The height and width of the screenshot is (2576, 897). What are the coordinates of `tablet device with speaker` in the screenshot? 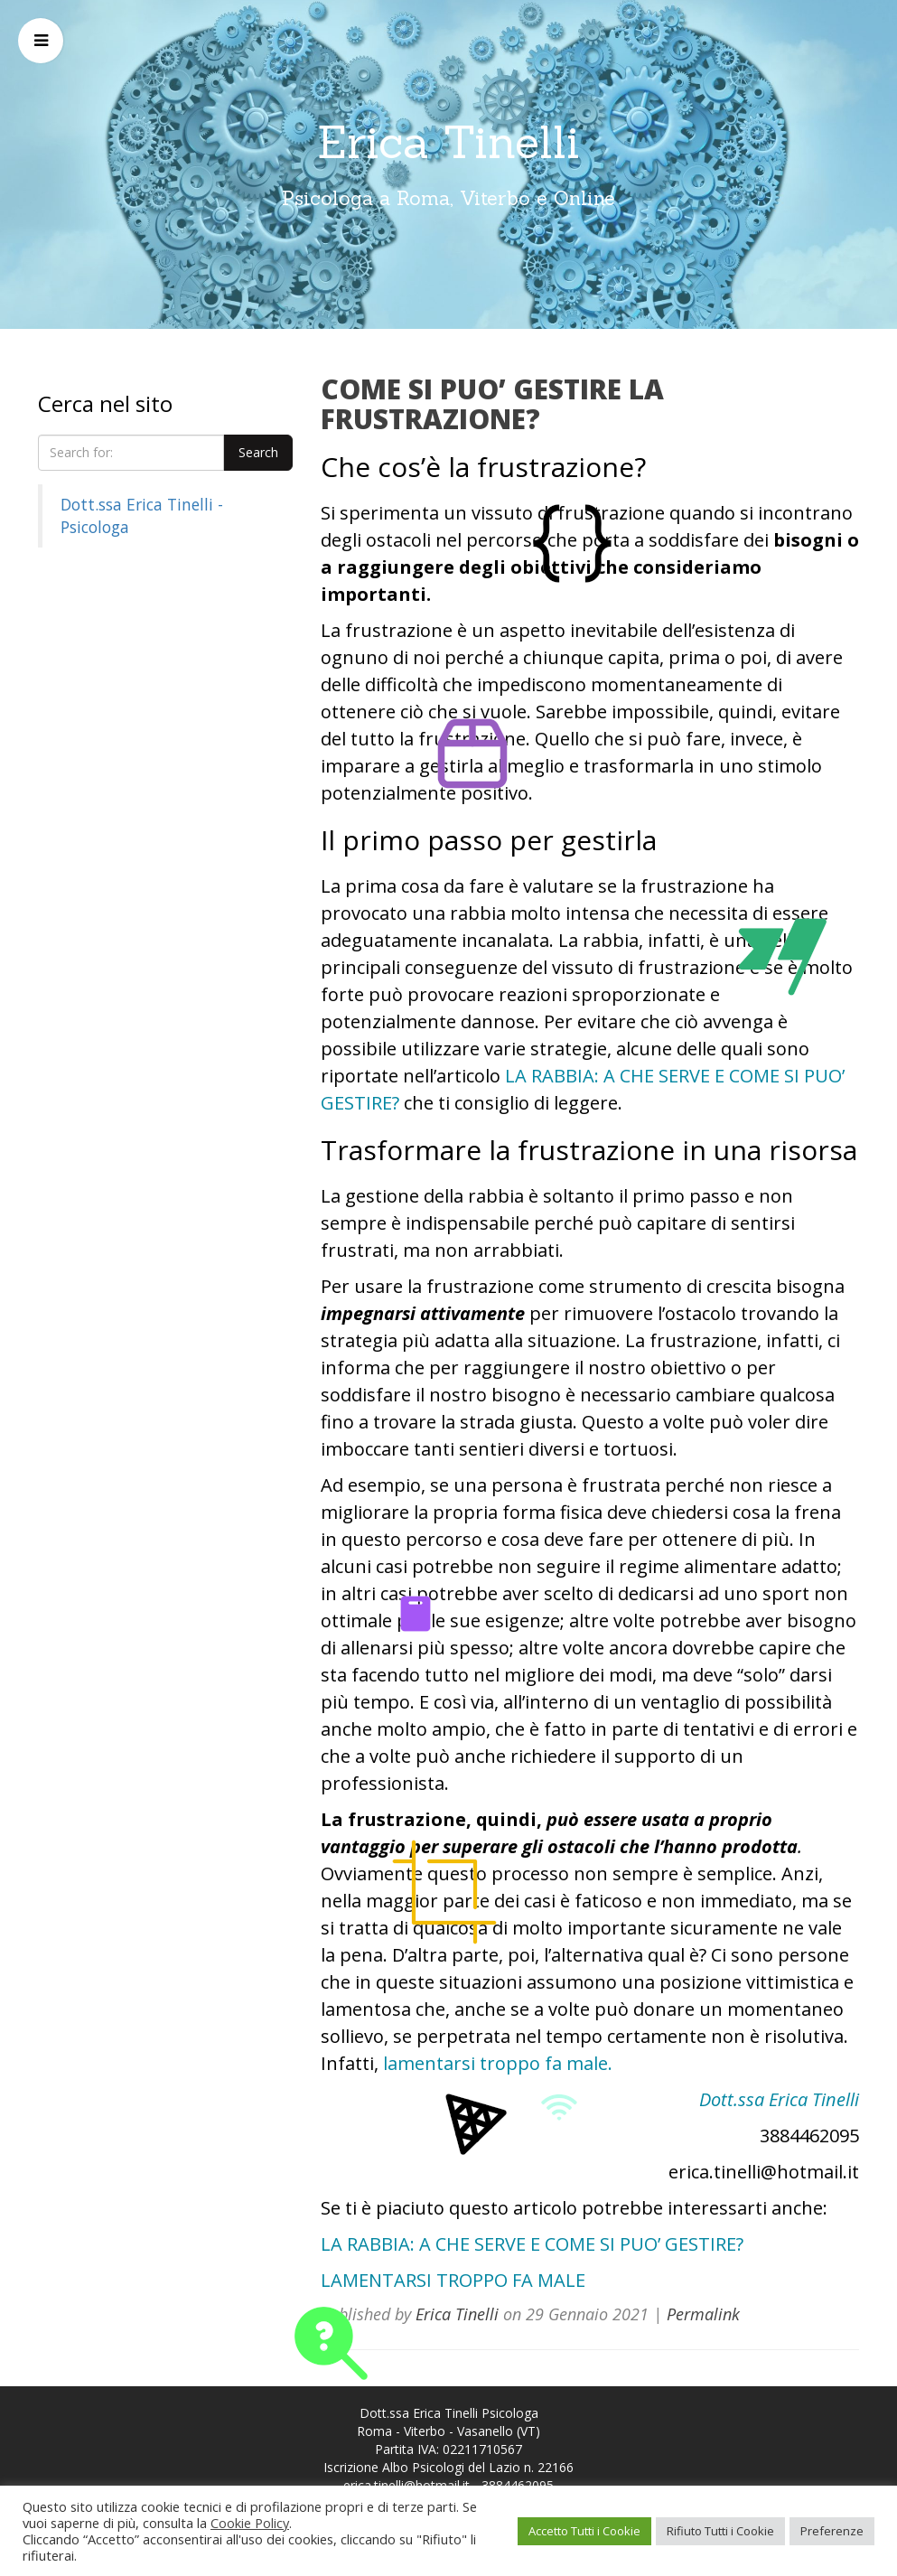 It's located at (416, 1614).